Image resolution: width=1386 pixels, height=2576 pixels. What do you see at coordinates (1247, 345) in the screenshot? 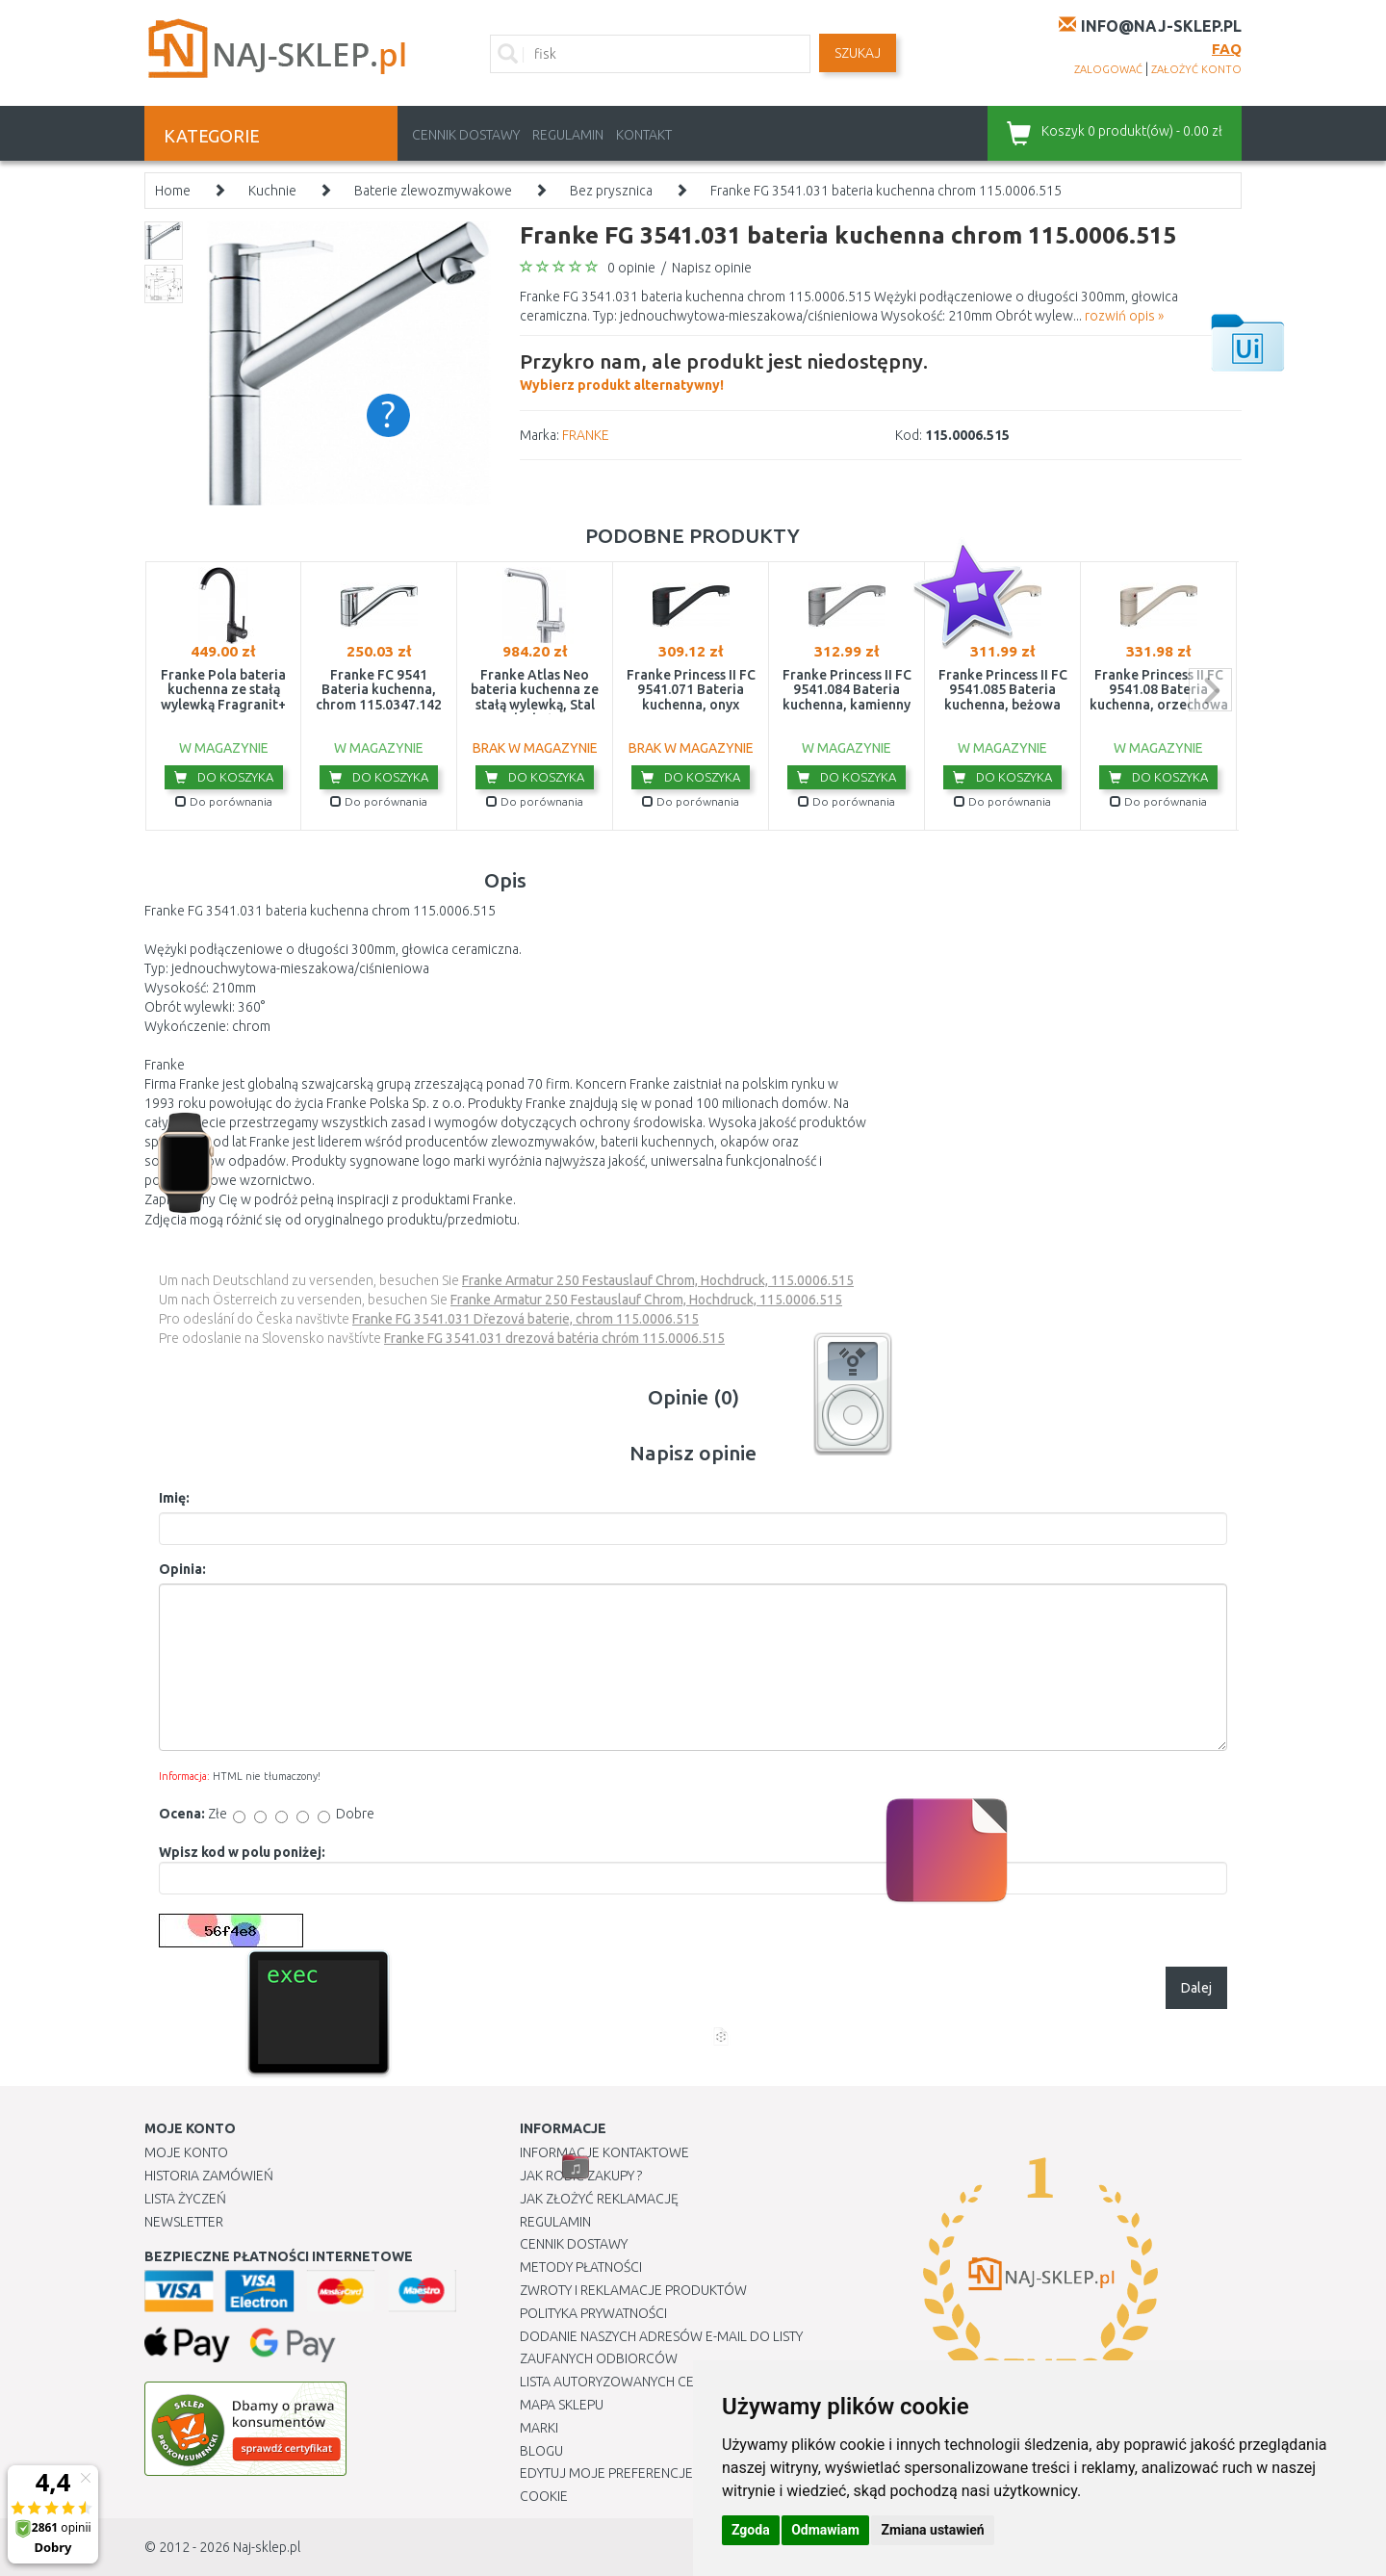
I see `folder containing UiPath automation projects` at bounding box center [1247, 345].